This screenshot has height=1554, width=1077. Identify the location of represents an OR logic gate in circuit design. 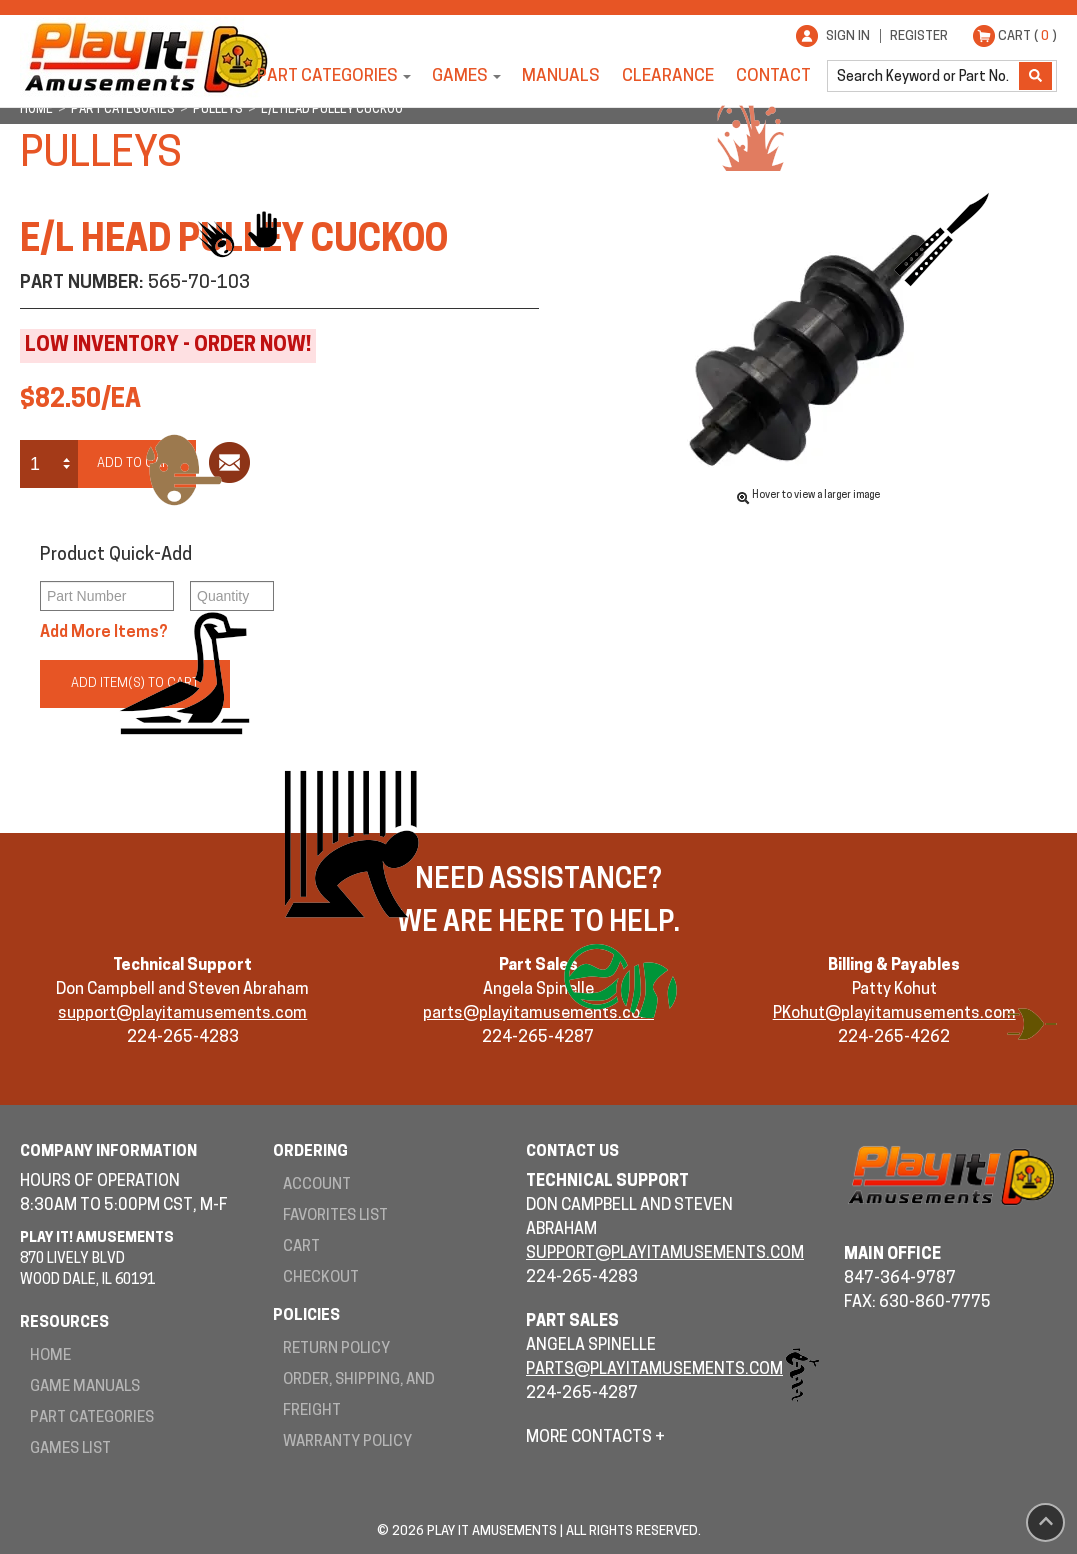
(1032, 1024).